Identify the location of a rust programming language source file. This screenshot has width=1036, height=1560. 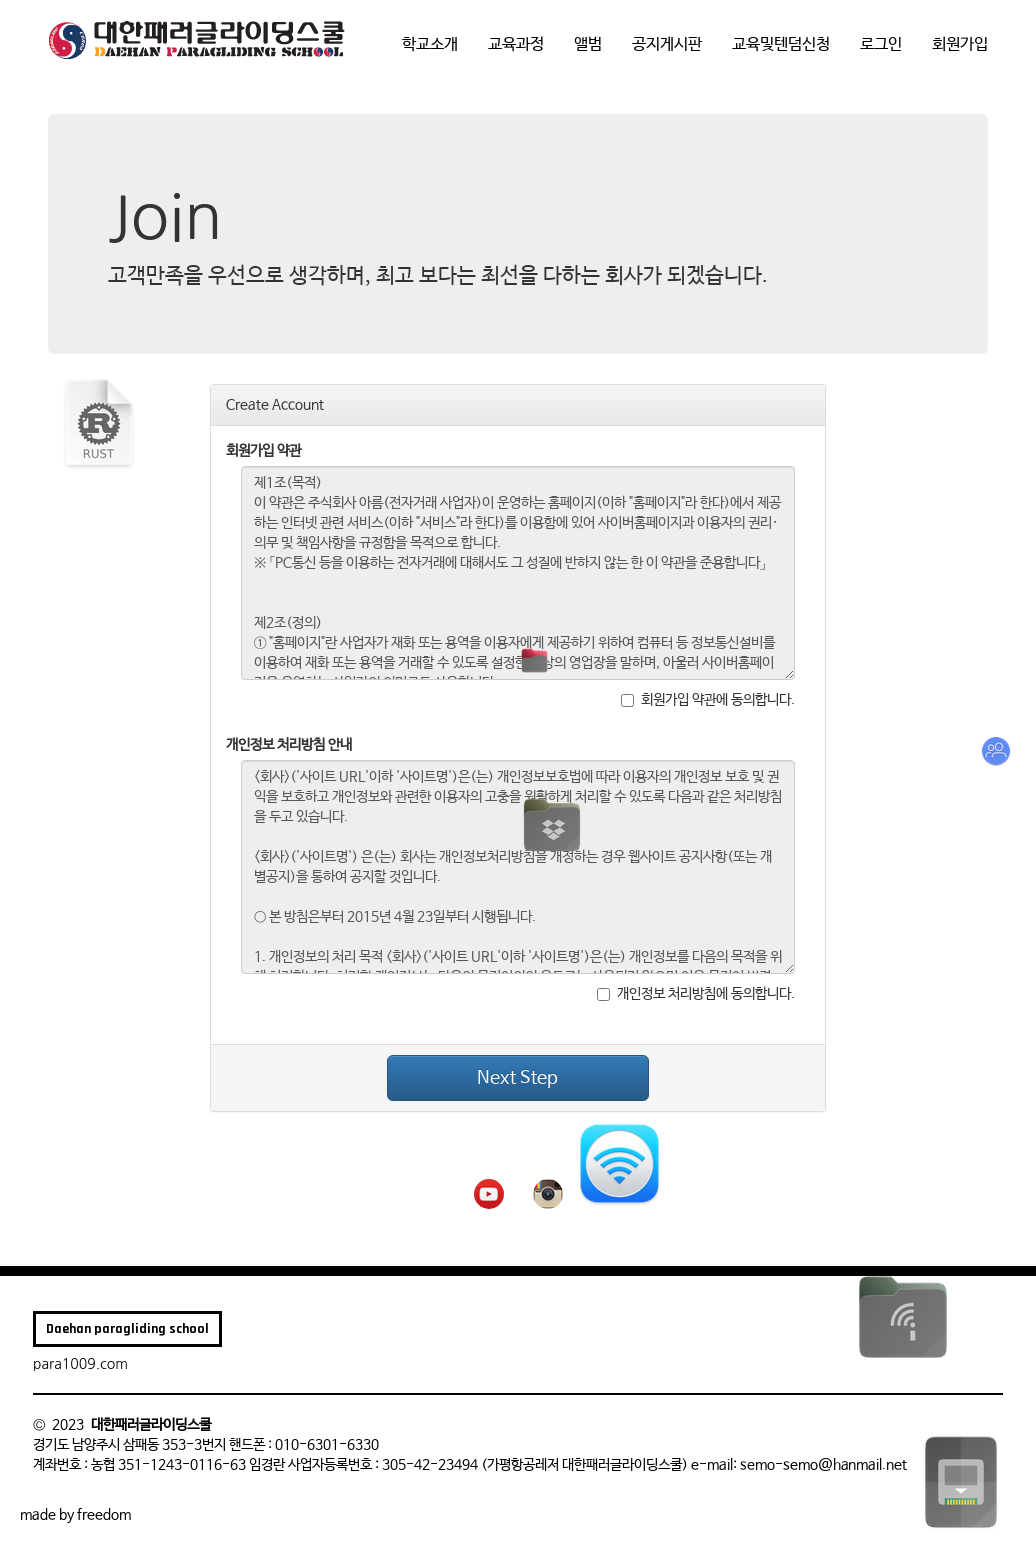
(99, 424).